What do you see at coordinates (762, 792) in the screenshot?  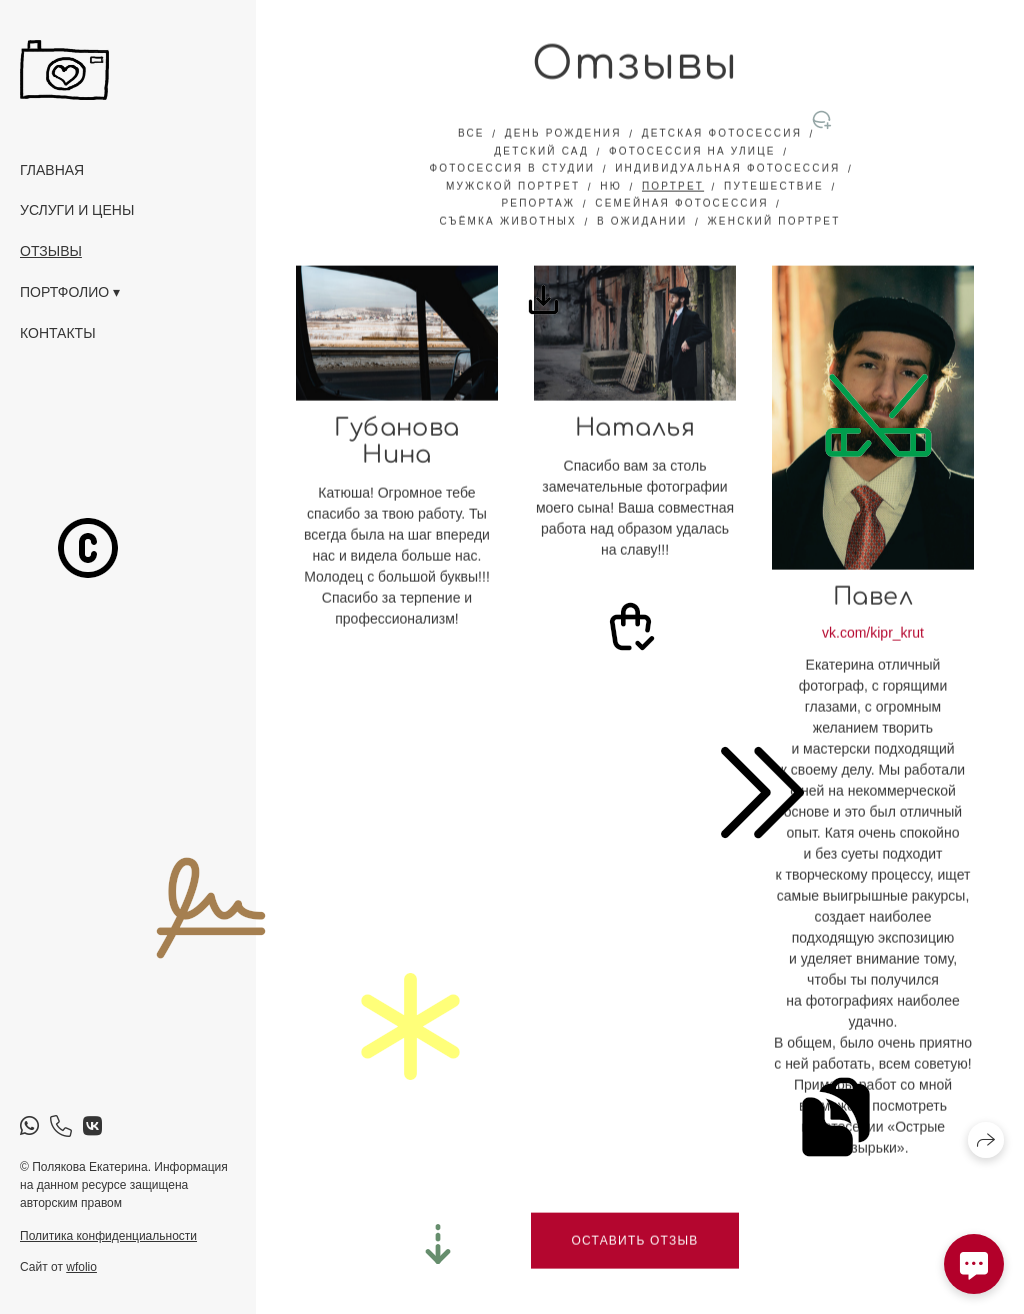 I see `skip forward or advance quickly` at bounding box center [762, 792].